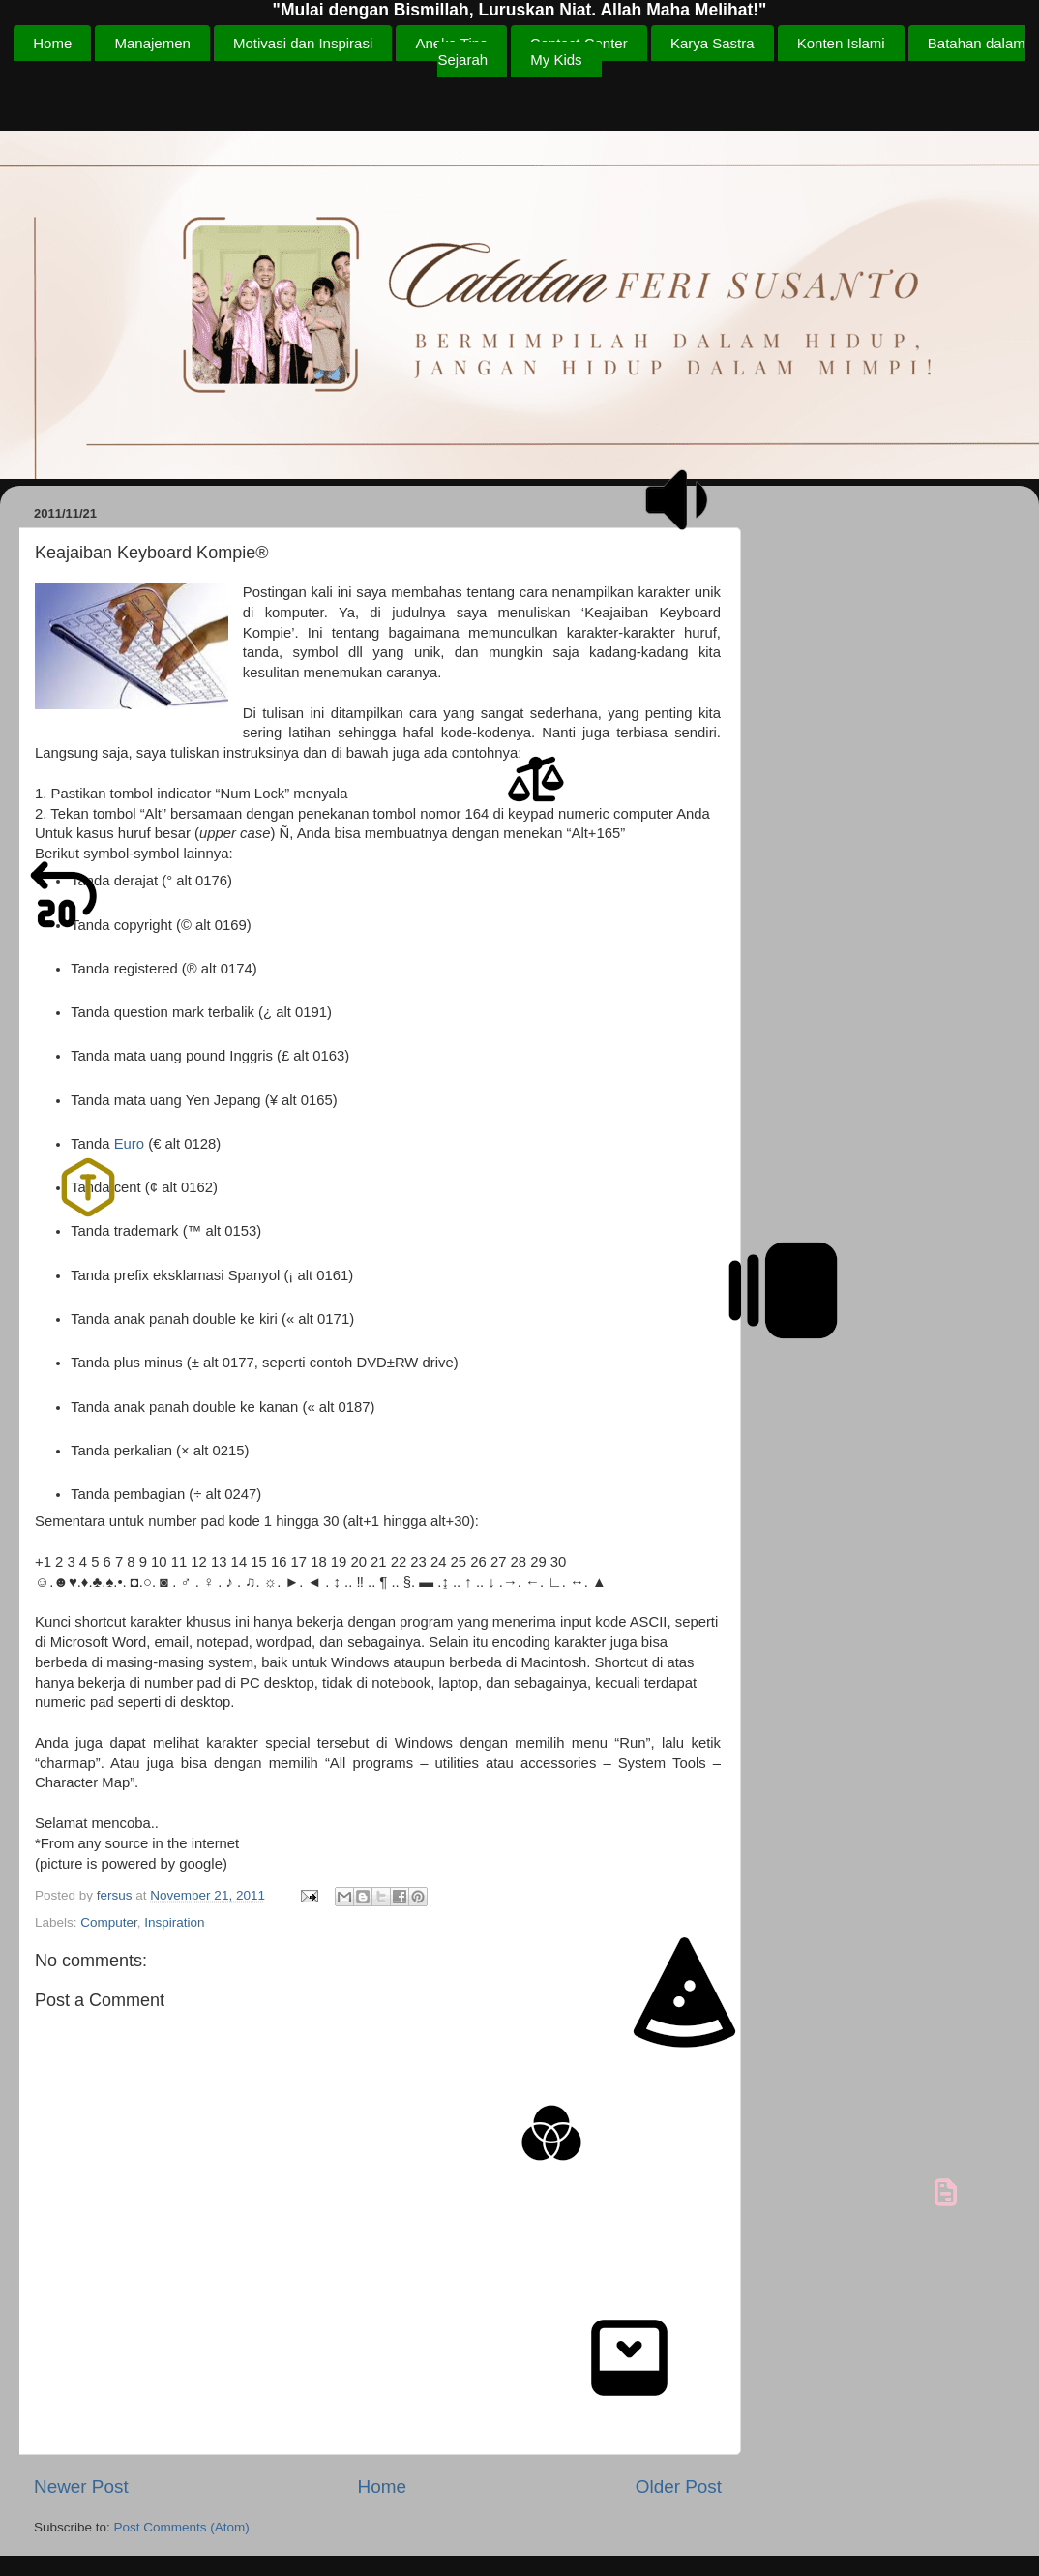 Image resolution: width=1039 pixels, height=2576 pixels. Describe the element at coordinates (88, 1187) in the screenshot. I see `indicates a category or tag starting with "T"` at that location.